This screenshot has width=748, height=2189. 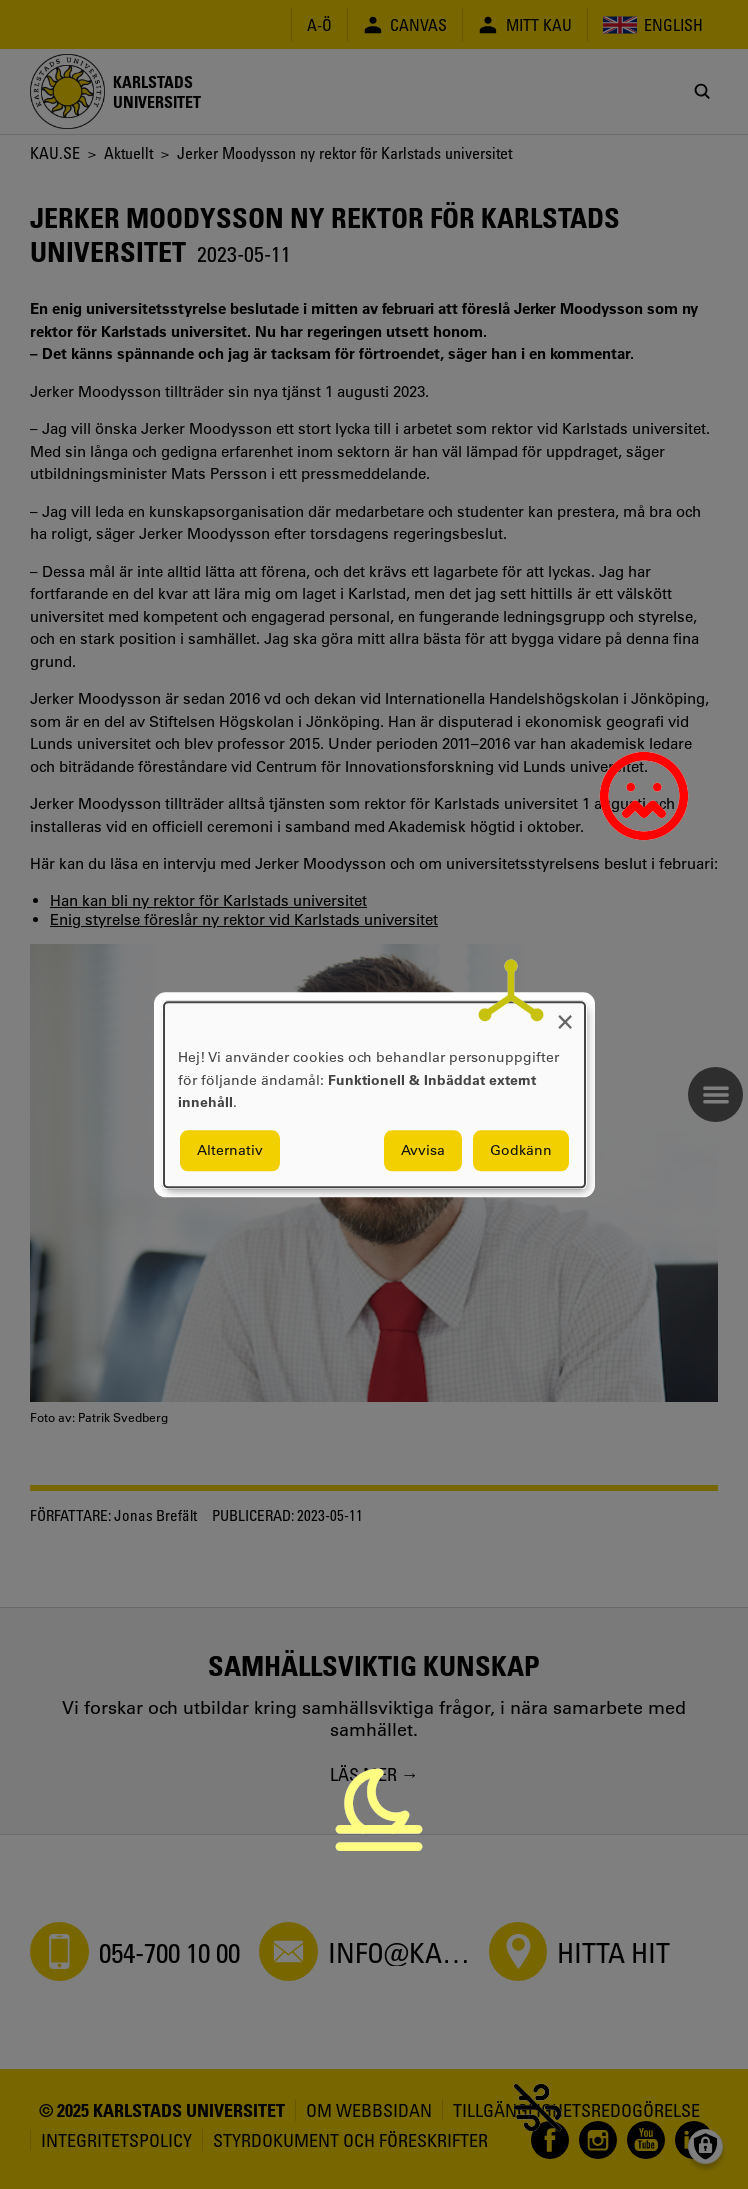 I want to click on indicates hazy or foggy nighttime weather conditions, so click(x=379, y=1812).